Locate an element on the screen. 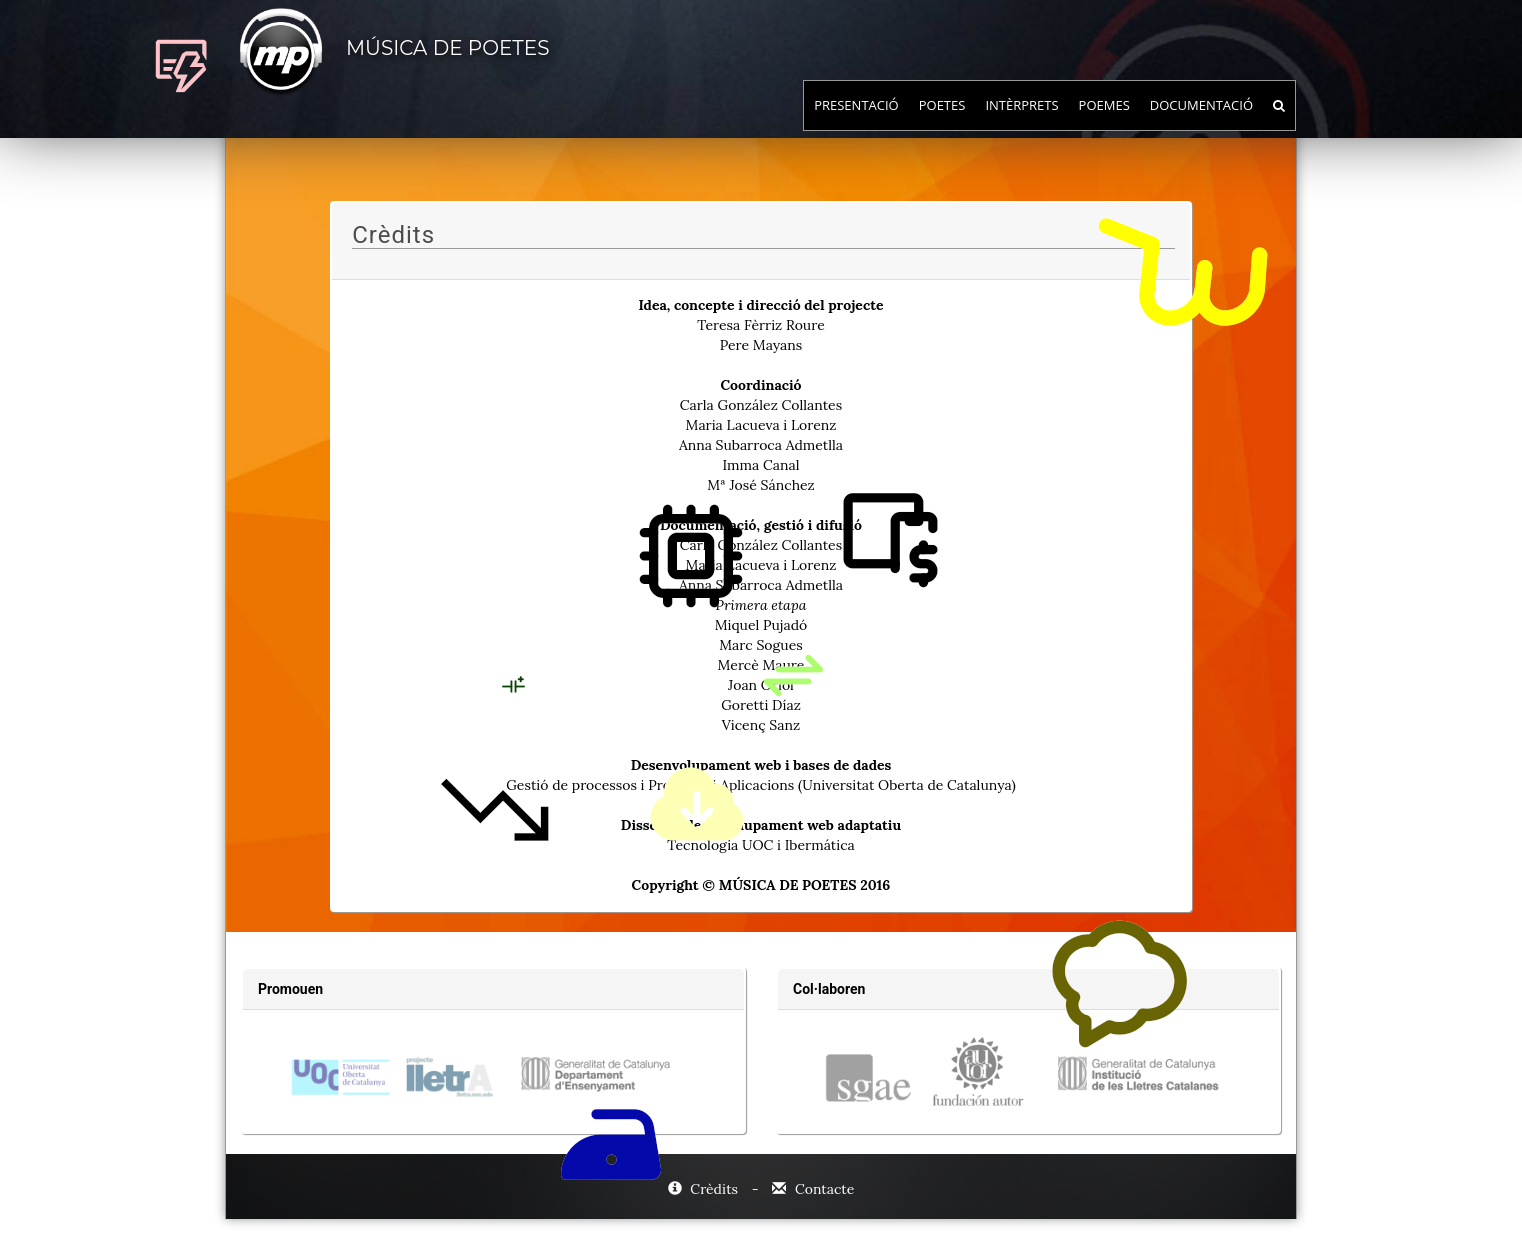  indicates a declining trend or decrease in value is located at coordinates (495, 810).